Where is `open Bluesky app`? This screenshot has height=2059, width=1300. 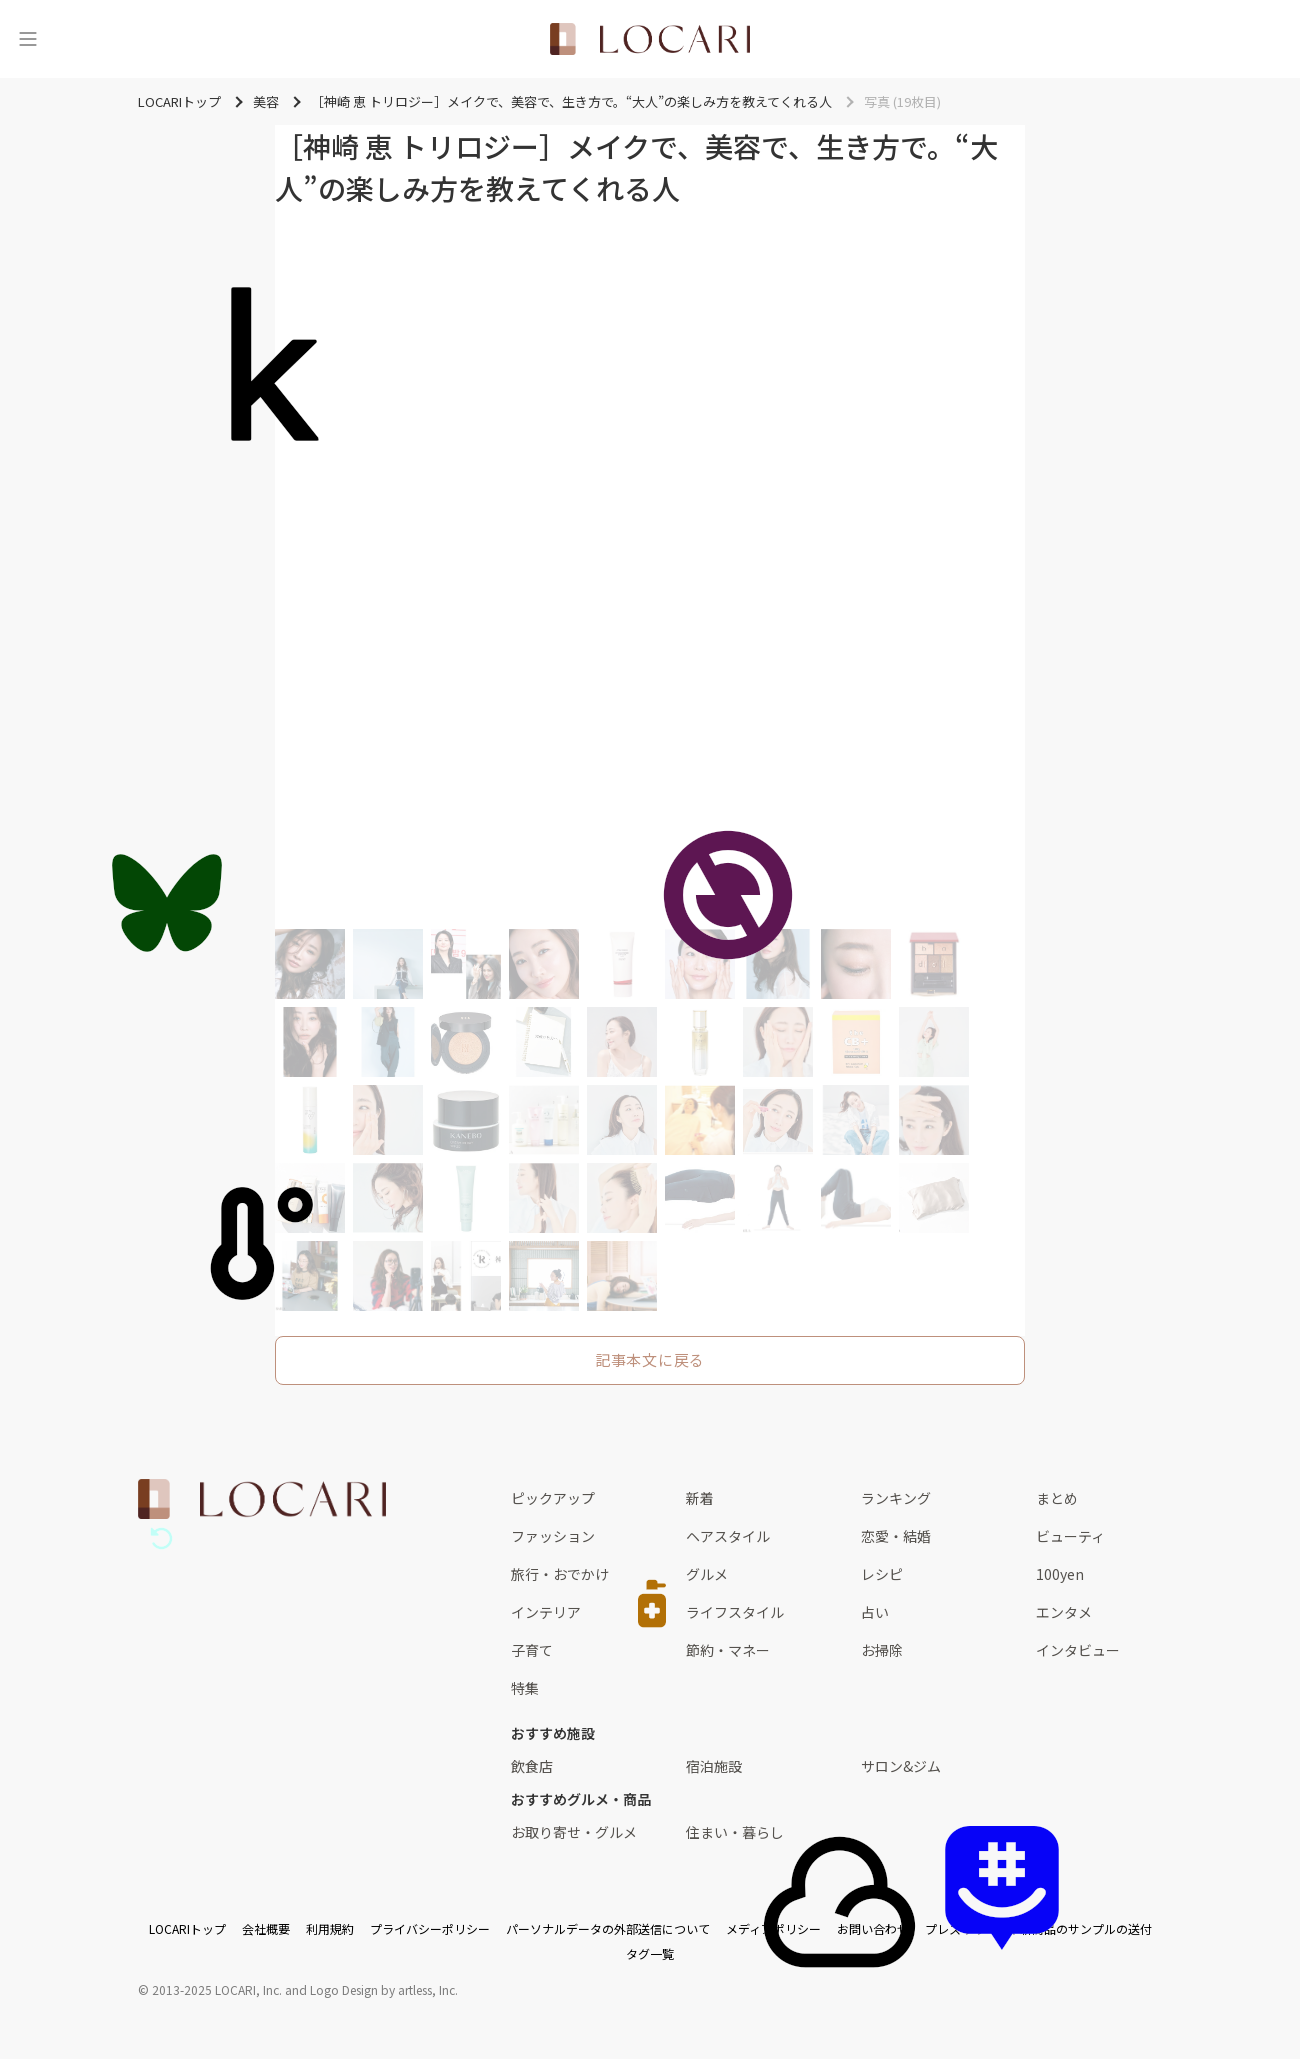
open Bluesky app is located at coordinates (167, 903).